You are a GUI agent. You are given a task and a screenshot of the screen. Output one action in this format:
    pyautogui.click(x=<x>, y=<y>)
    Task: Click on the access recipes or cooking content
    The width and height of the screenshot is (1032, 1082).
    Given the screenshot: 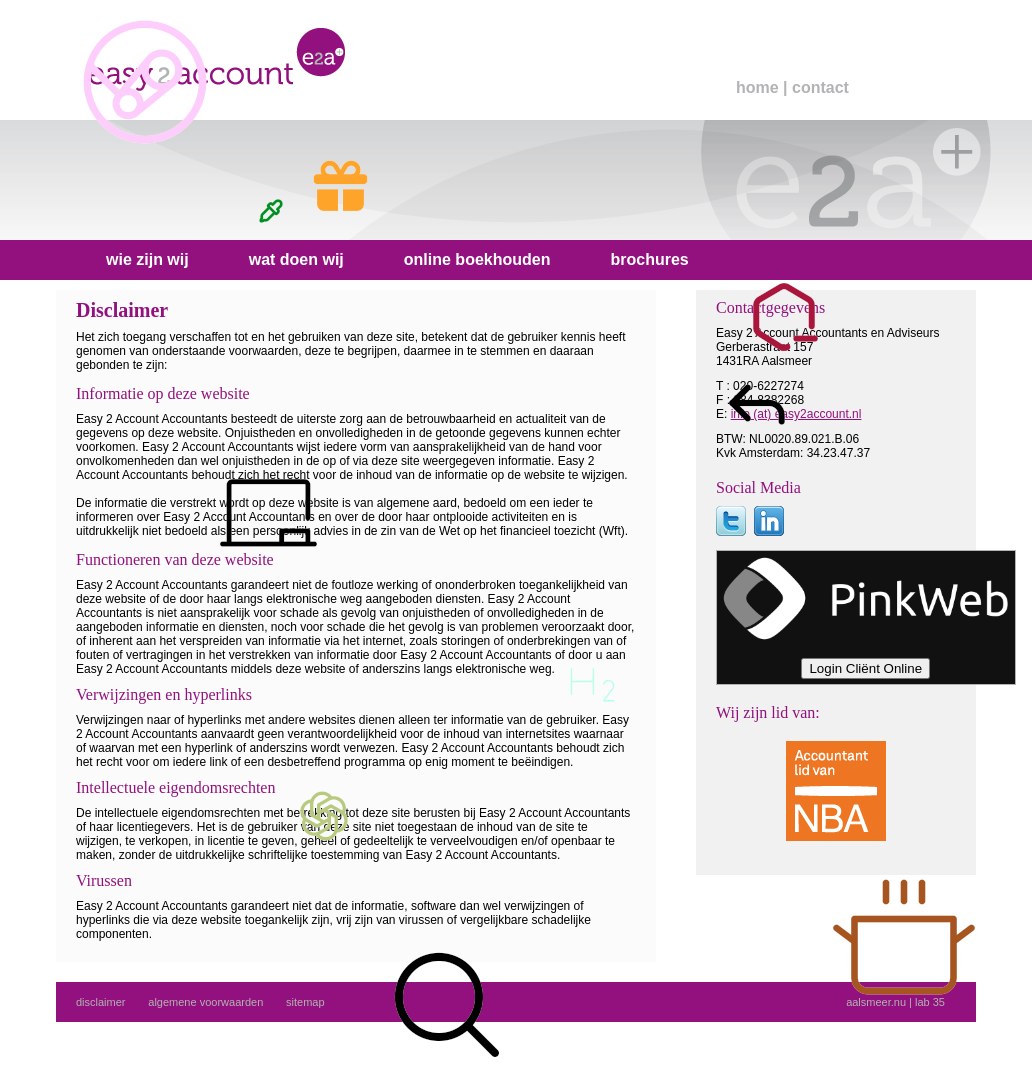 What is the action you would take?
    pyautogui.click(x=904, y=946)
    